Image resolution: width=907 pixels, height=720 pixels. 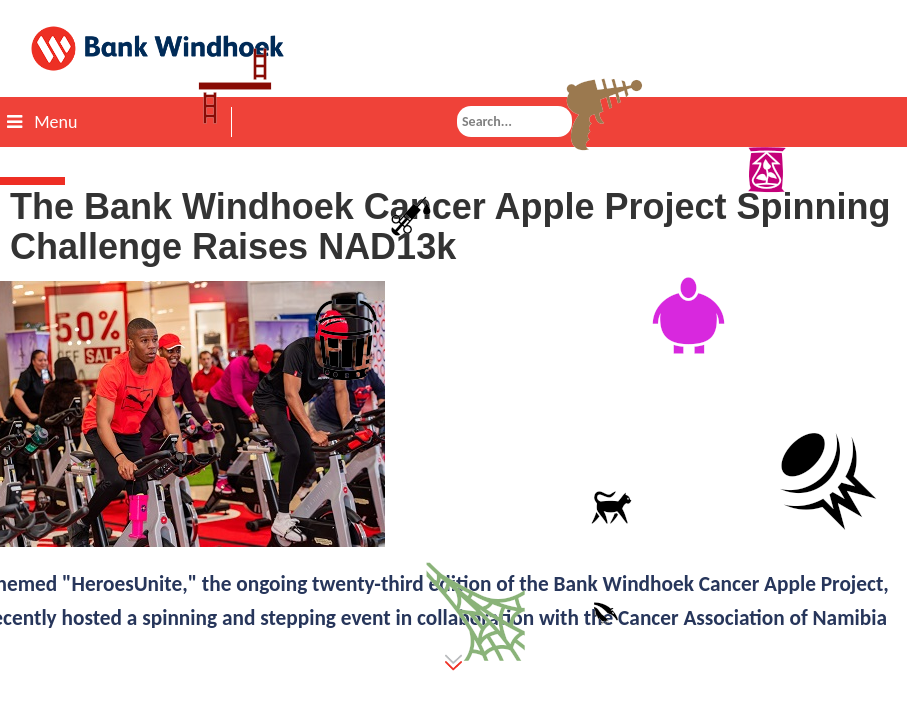 I want to click on indicates a cat or pet-related category, so click(x=611, y=507).